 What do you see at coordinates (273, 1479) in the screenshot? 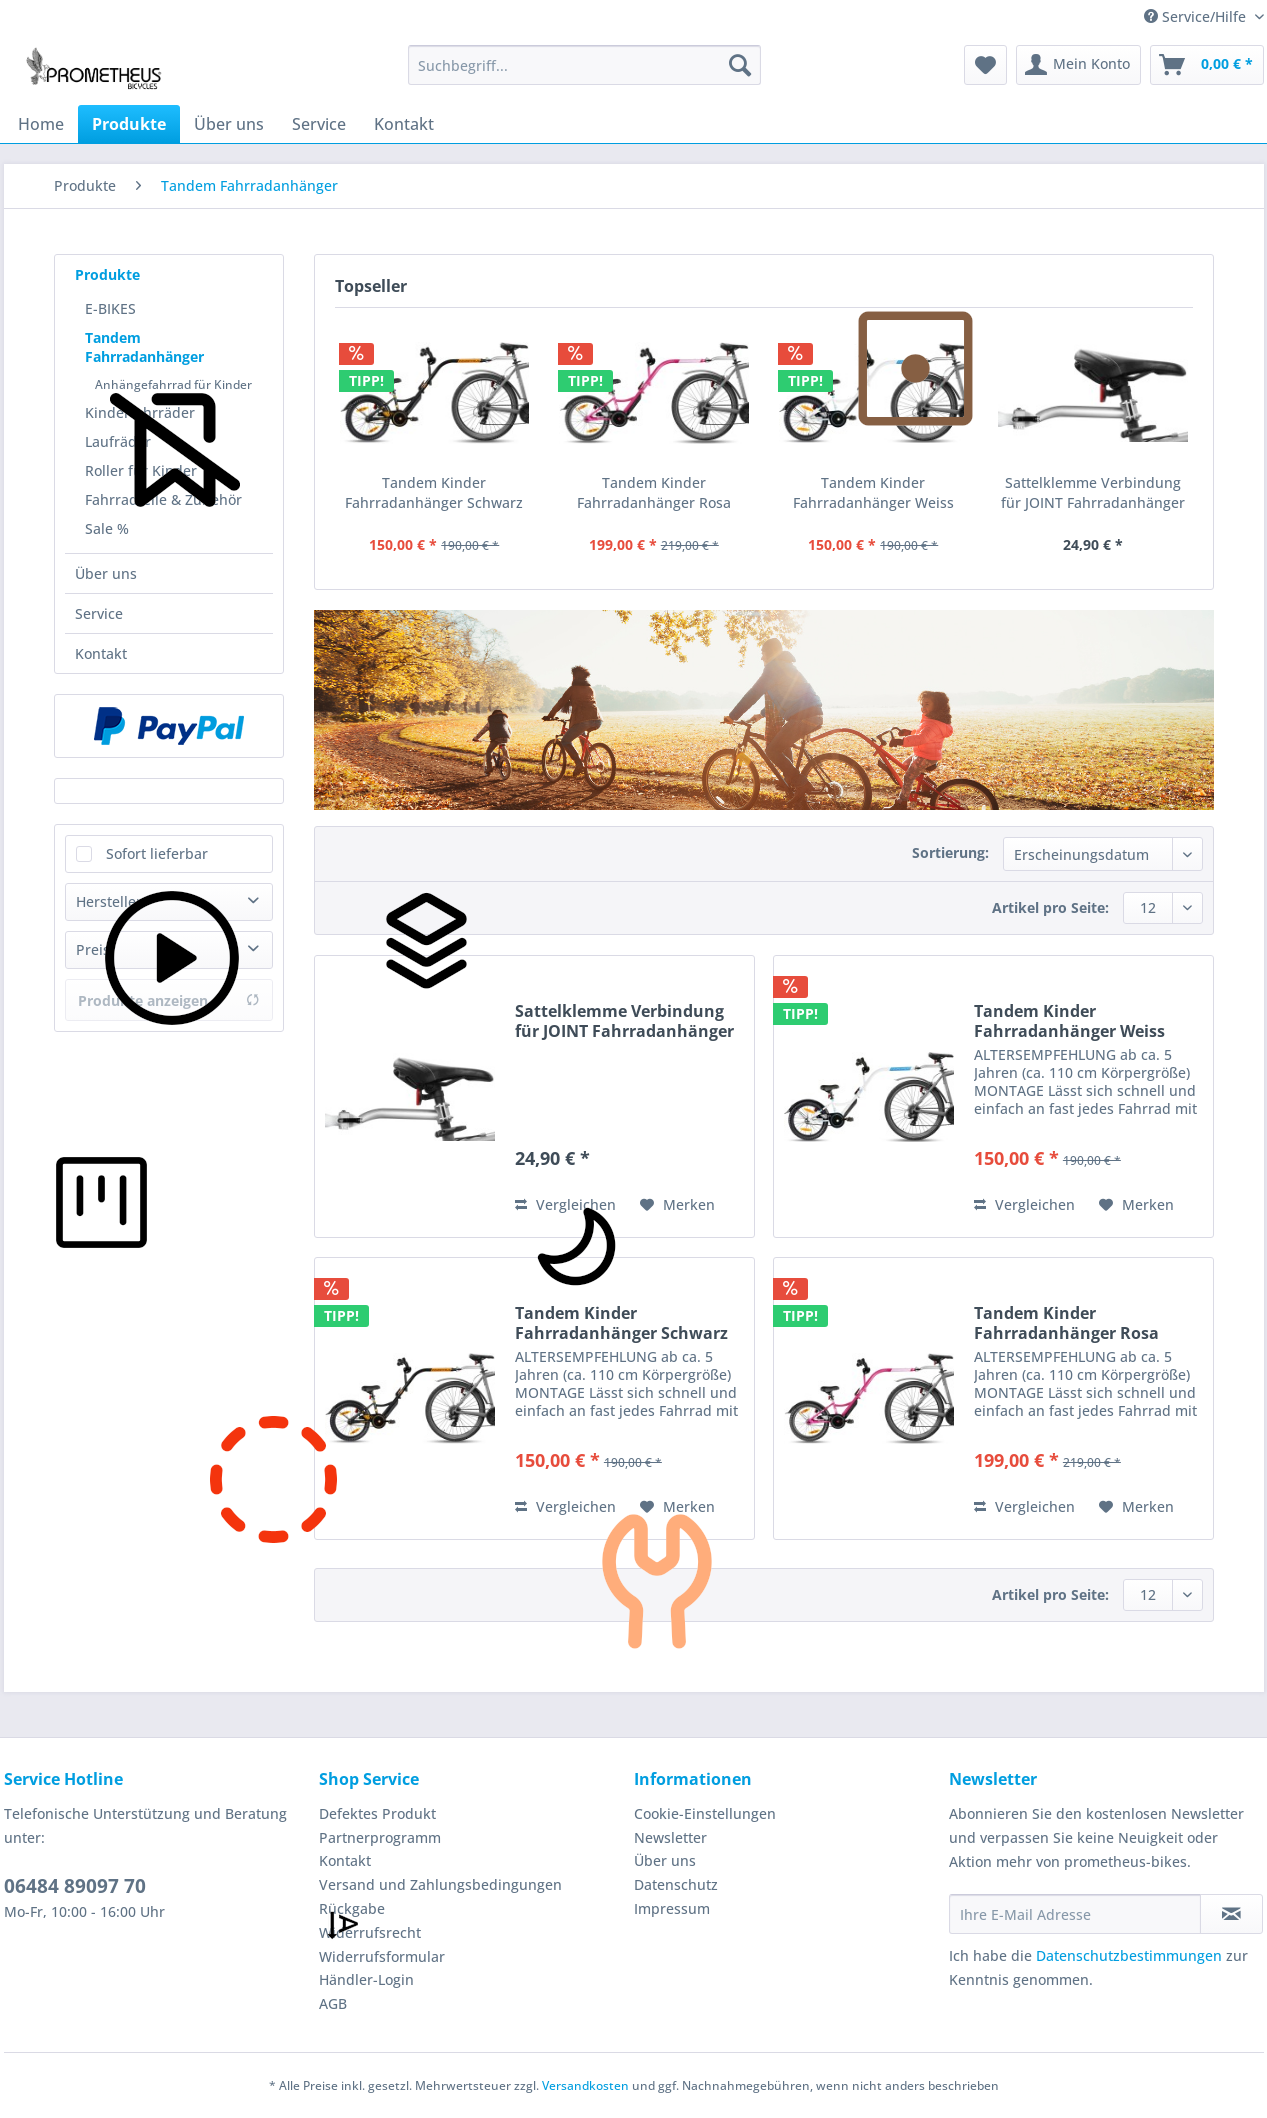
I see `create a new draft issue` at bounding box center [273, 1479].